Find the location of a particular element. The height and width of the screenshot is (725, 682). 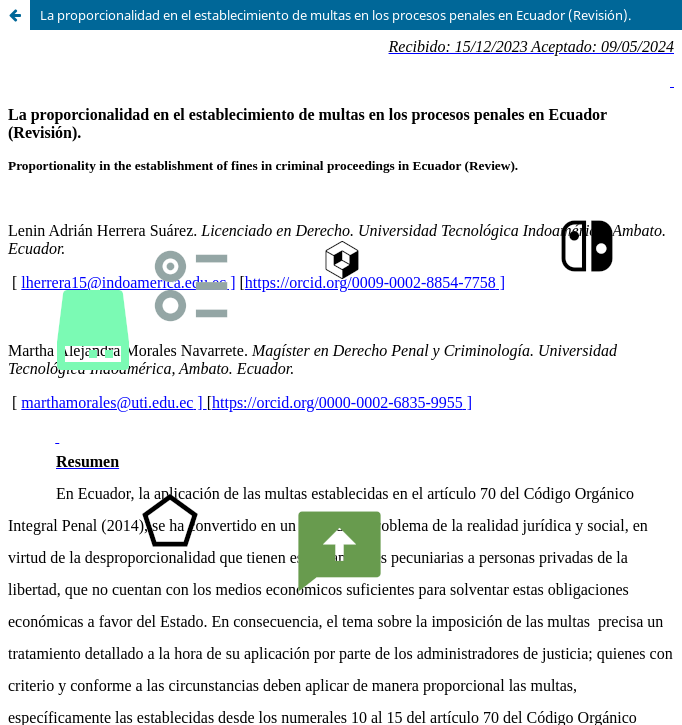

nintendo switch app or related service is located at coordinates (587, 246).